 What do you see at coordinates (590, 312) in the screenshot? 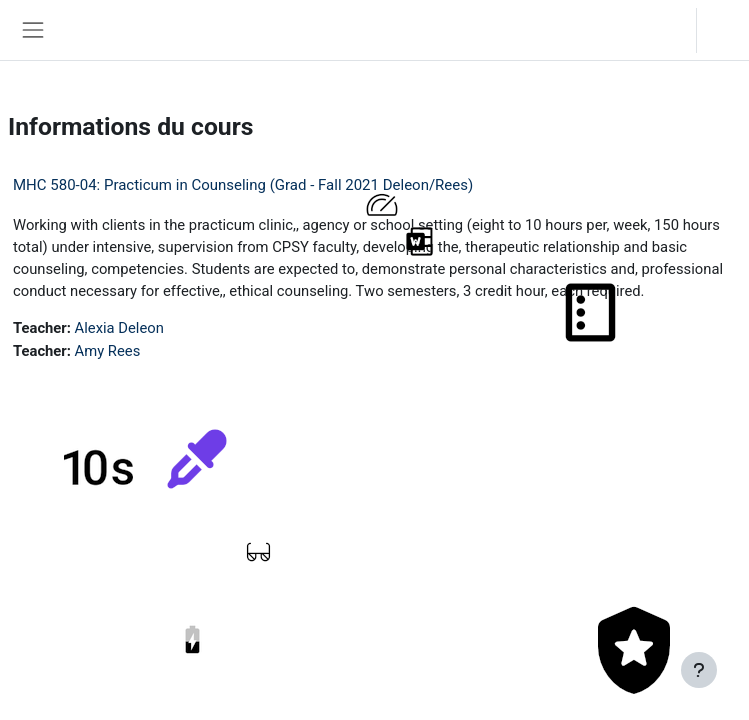
I see `view or open film script` at bounding box center [590, 312].